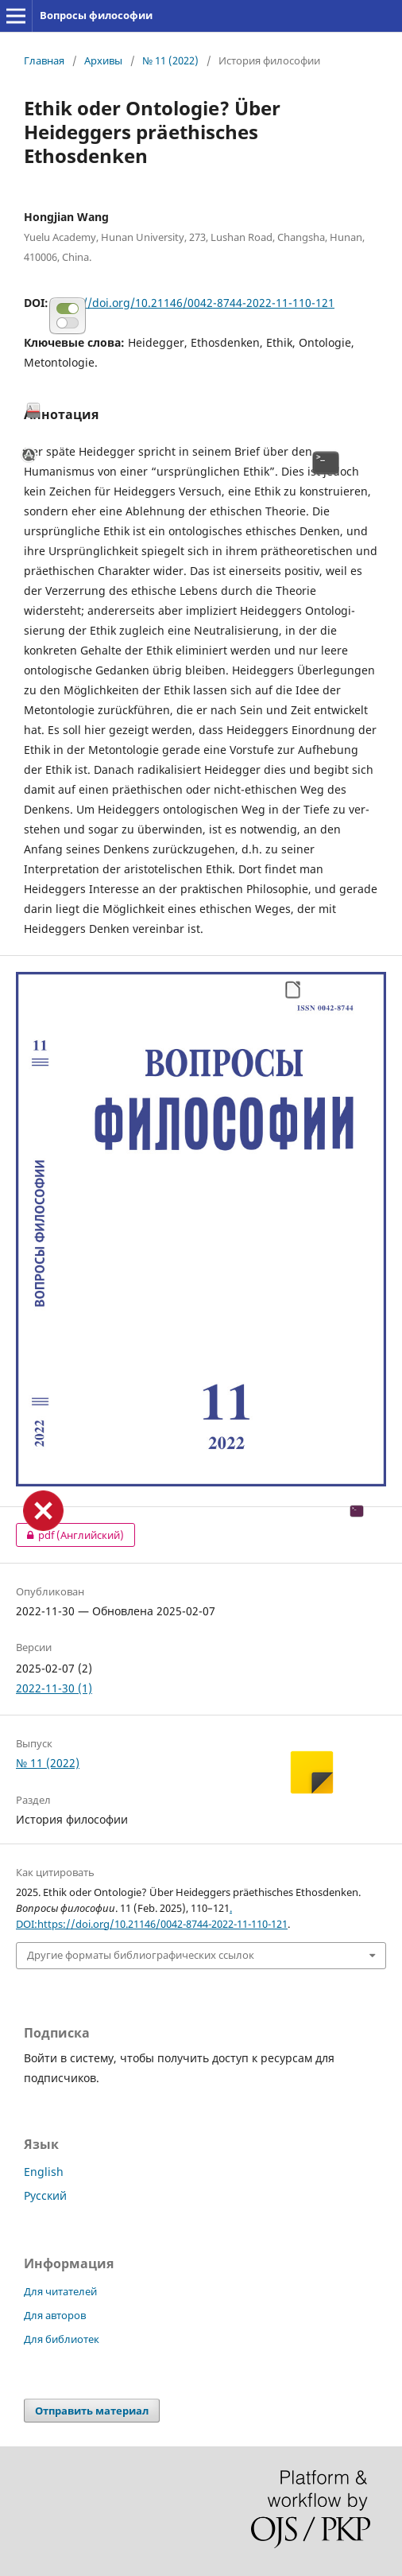 Image resolution: width=402 pixels, height=2576 pixels. I want to click on open terminal application, so click(357, 1511).